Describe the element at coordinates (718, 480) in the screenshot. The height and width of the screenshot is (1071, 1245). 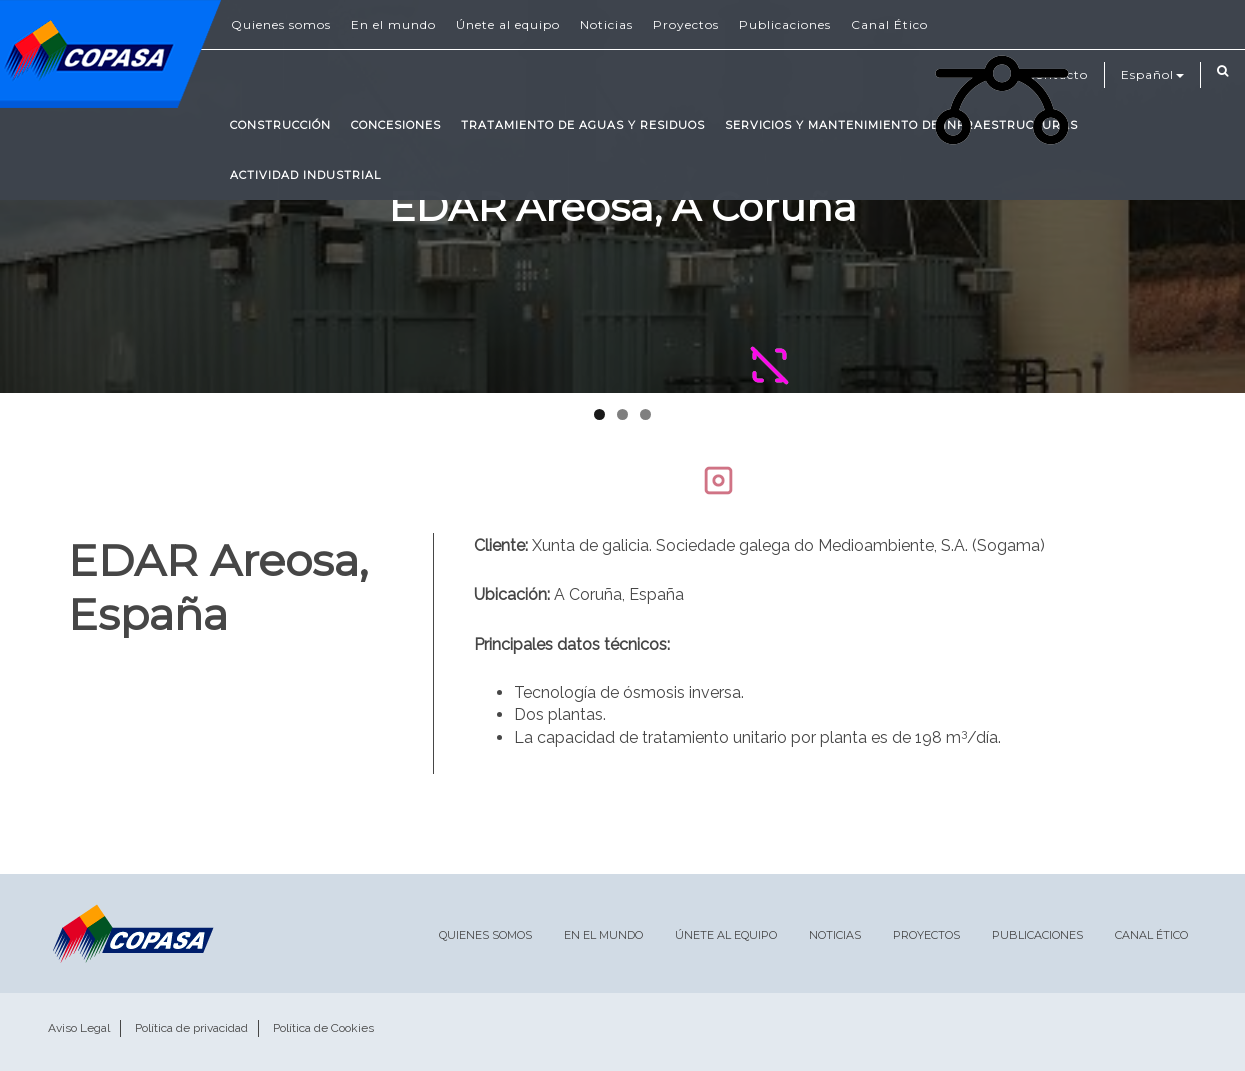
I see `apply a mask to selected layer or object` at that location.